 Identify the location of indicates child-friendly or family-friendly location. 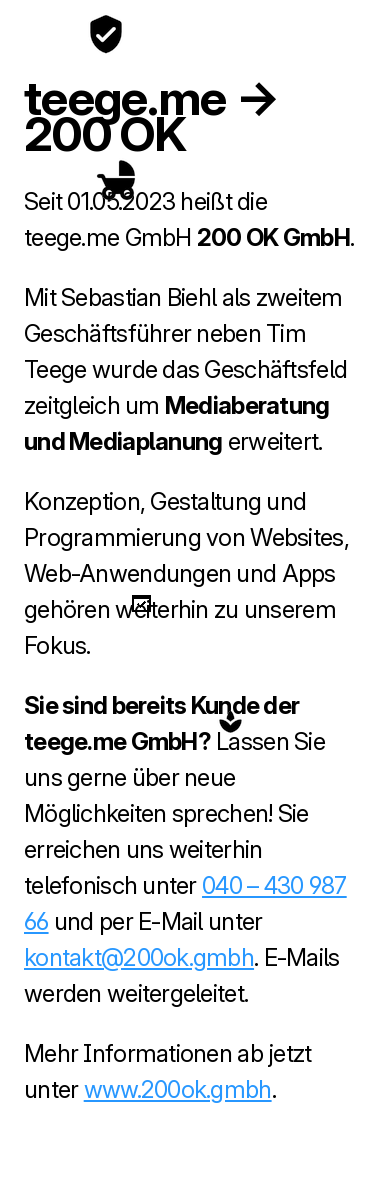
(117, 180).